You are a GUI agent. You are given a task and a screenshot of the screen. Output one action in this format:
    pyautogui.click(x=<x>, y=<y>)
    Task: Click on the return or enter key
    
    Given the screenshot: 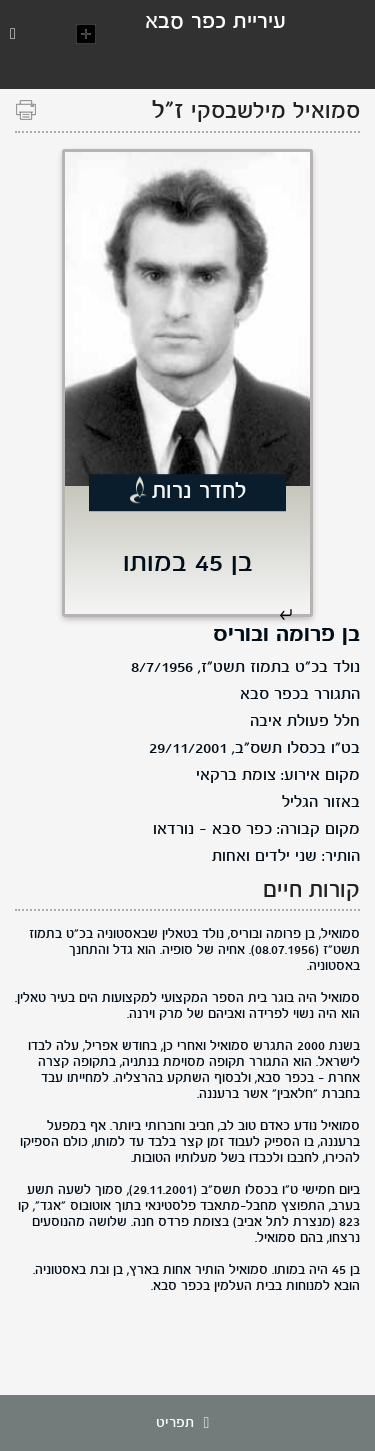 What is the action you would take?
    pyautogui.click(x=285, y=614)
    